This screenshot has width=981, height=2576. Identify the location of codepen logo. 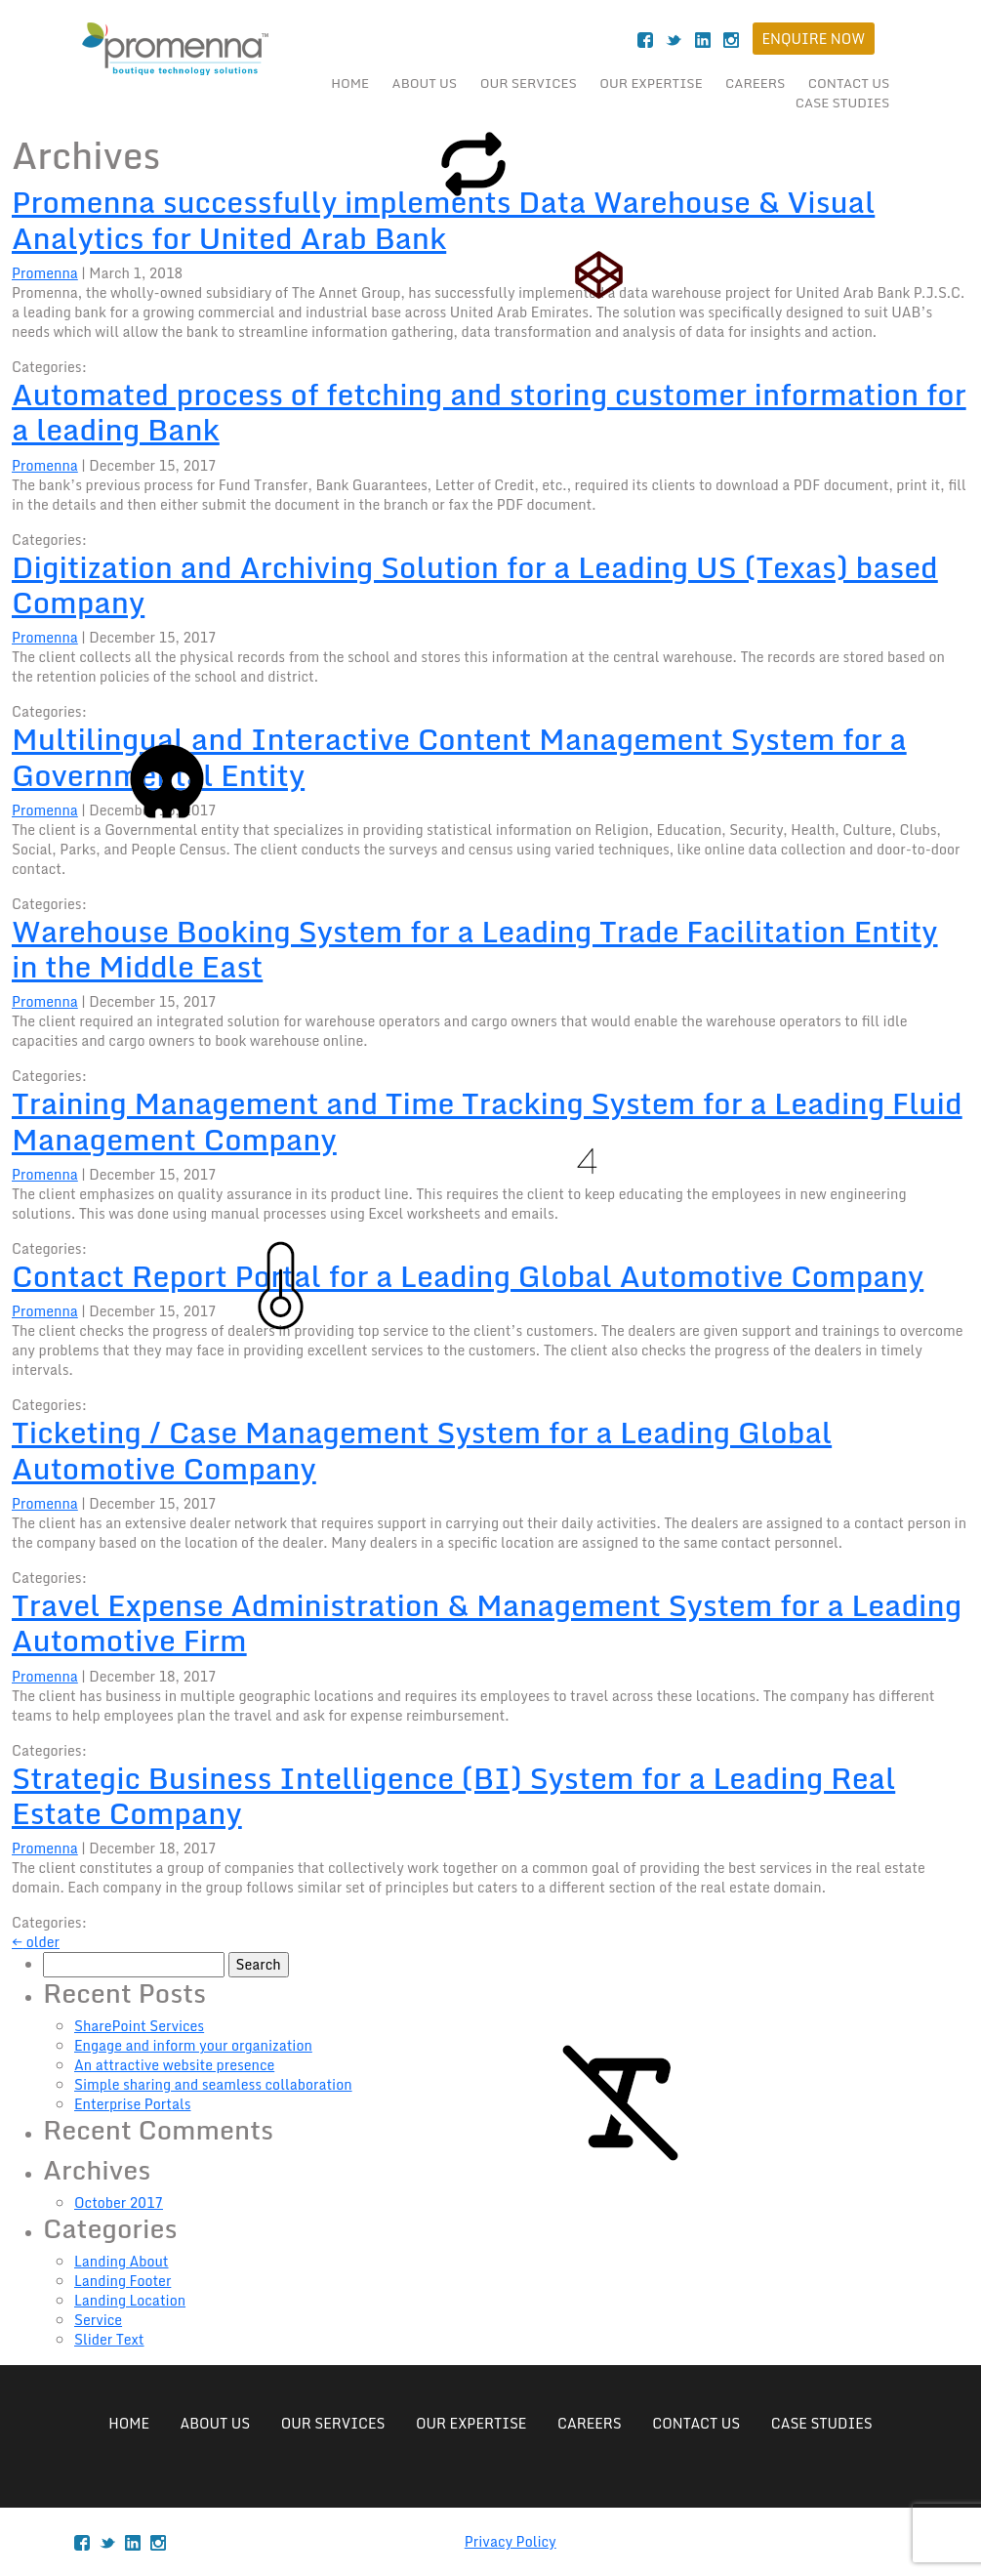
(598, 274).